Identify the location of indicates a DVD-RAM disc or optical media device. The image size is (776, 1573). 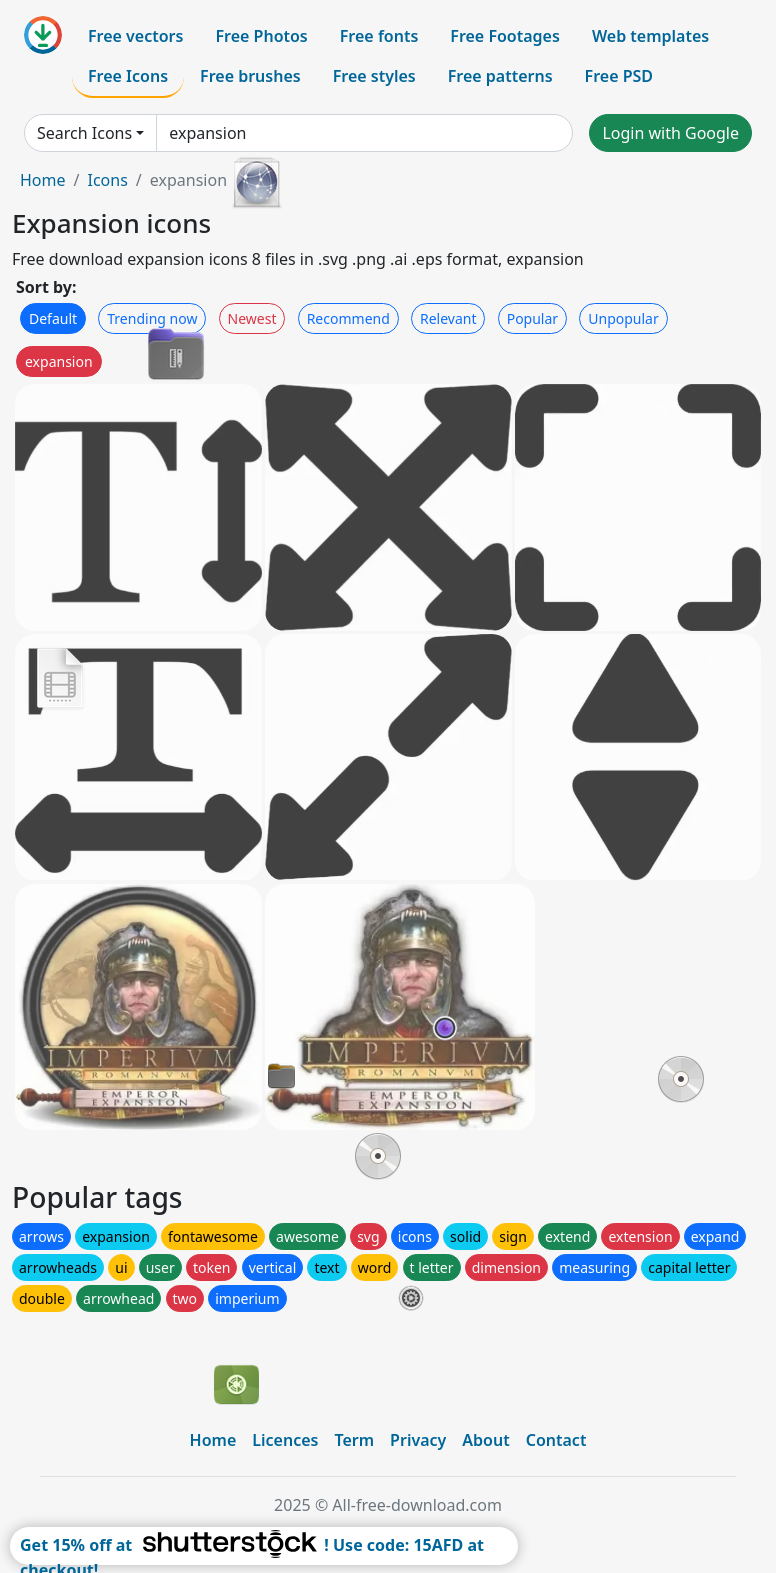
(378, 1156).